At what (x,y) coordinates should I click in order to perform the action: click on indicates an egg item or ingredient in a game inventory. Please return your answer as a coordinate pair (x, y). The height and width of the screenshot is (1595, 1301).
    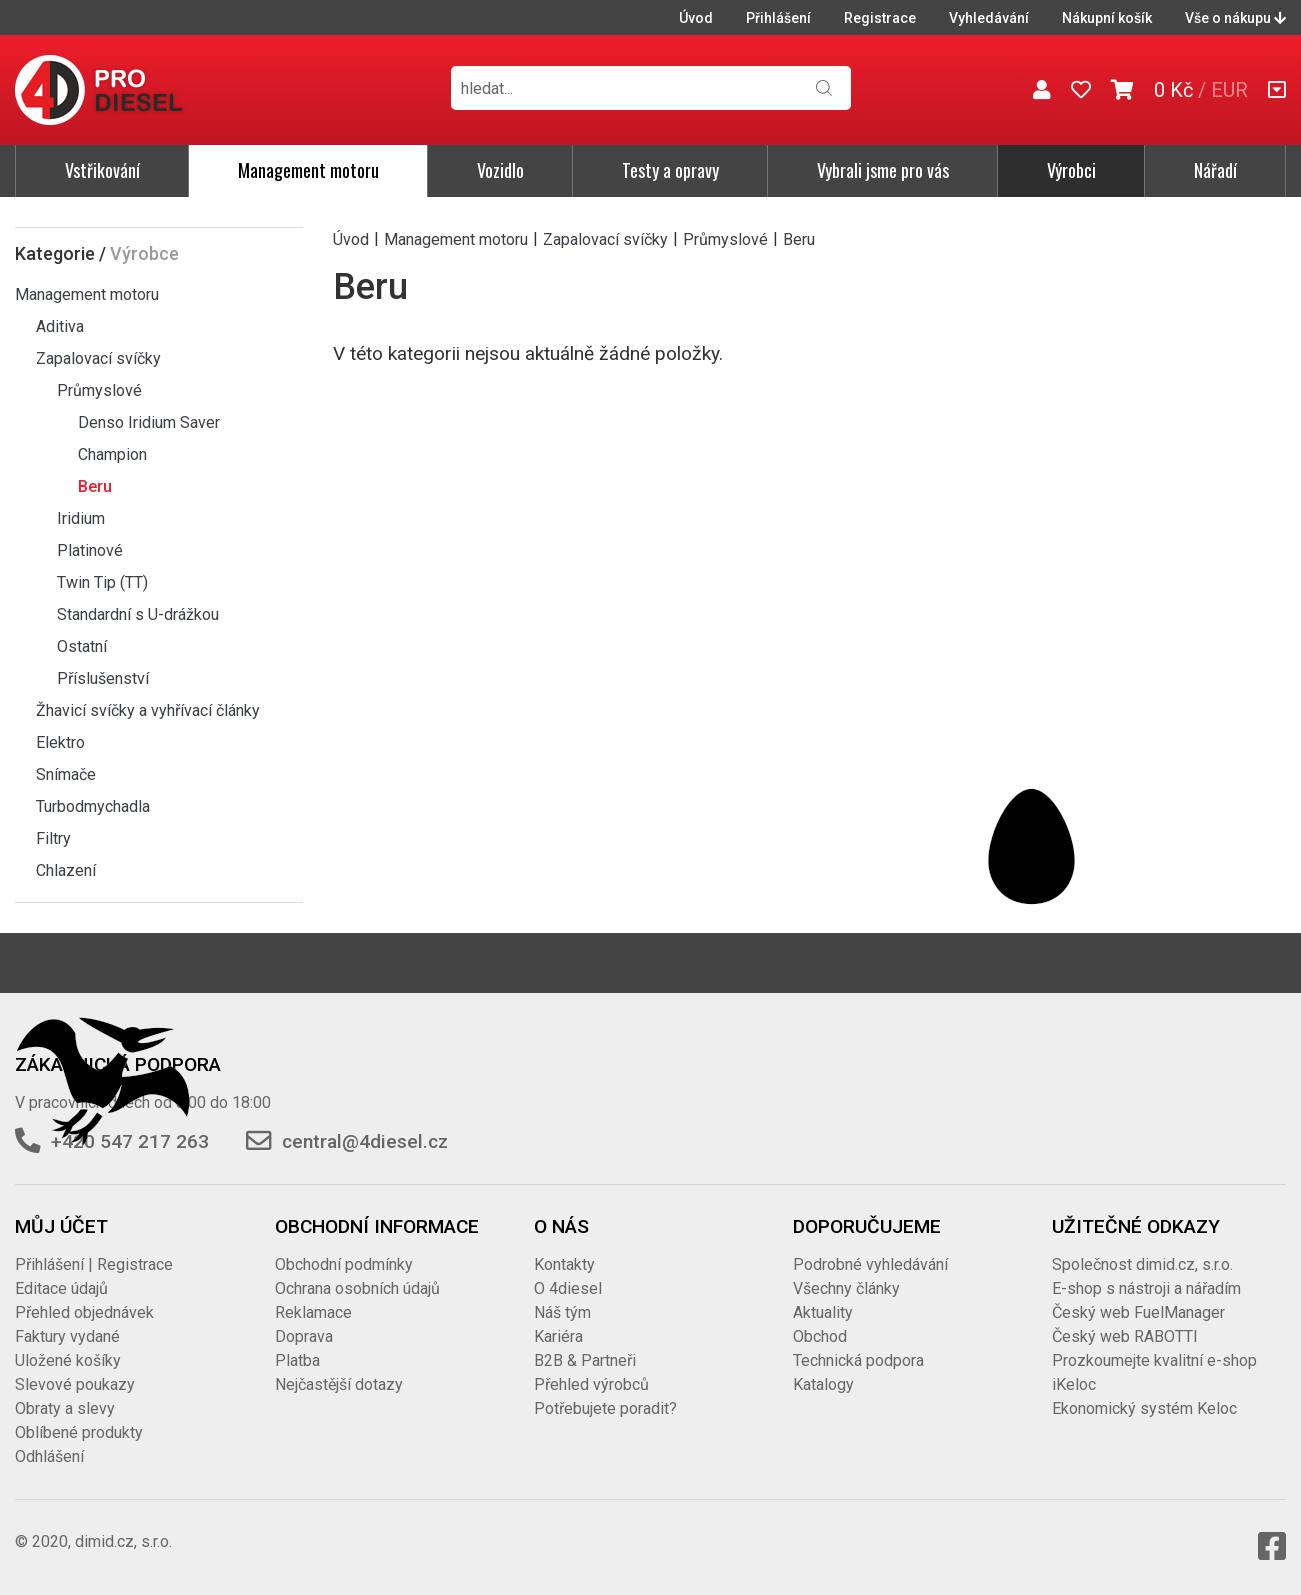
    Looking at the image, I should click on (1031, 846).